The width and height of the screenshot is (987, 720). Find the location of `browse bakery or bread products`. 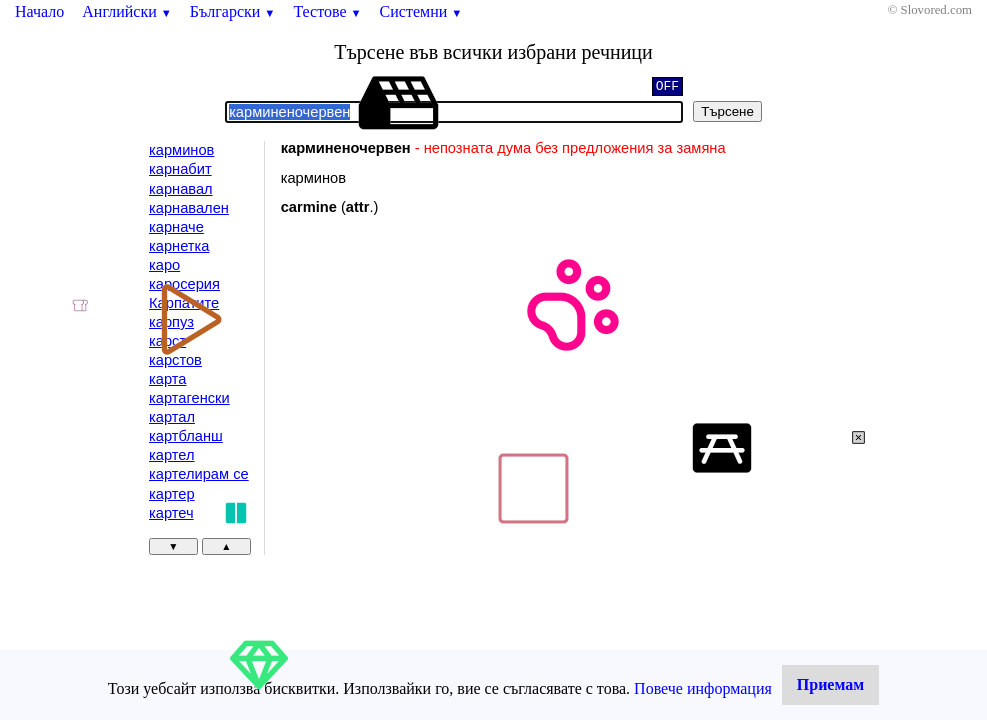

browse bakery or bread products is located at coordinates (80, 305).